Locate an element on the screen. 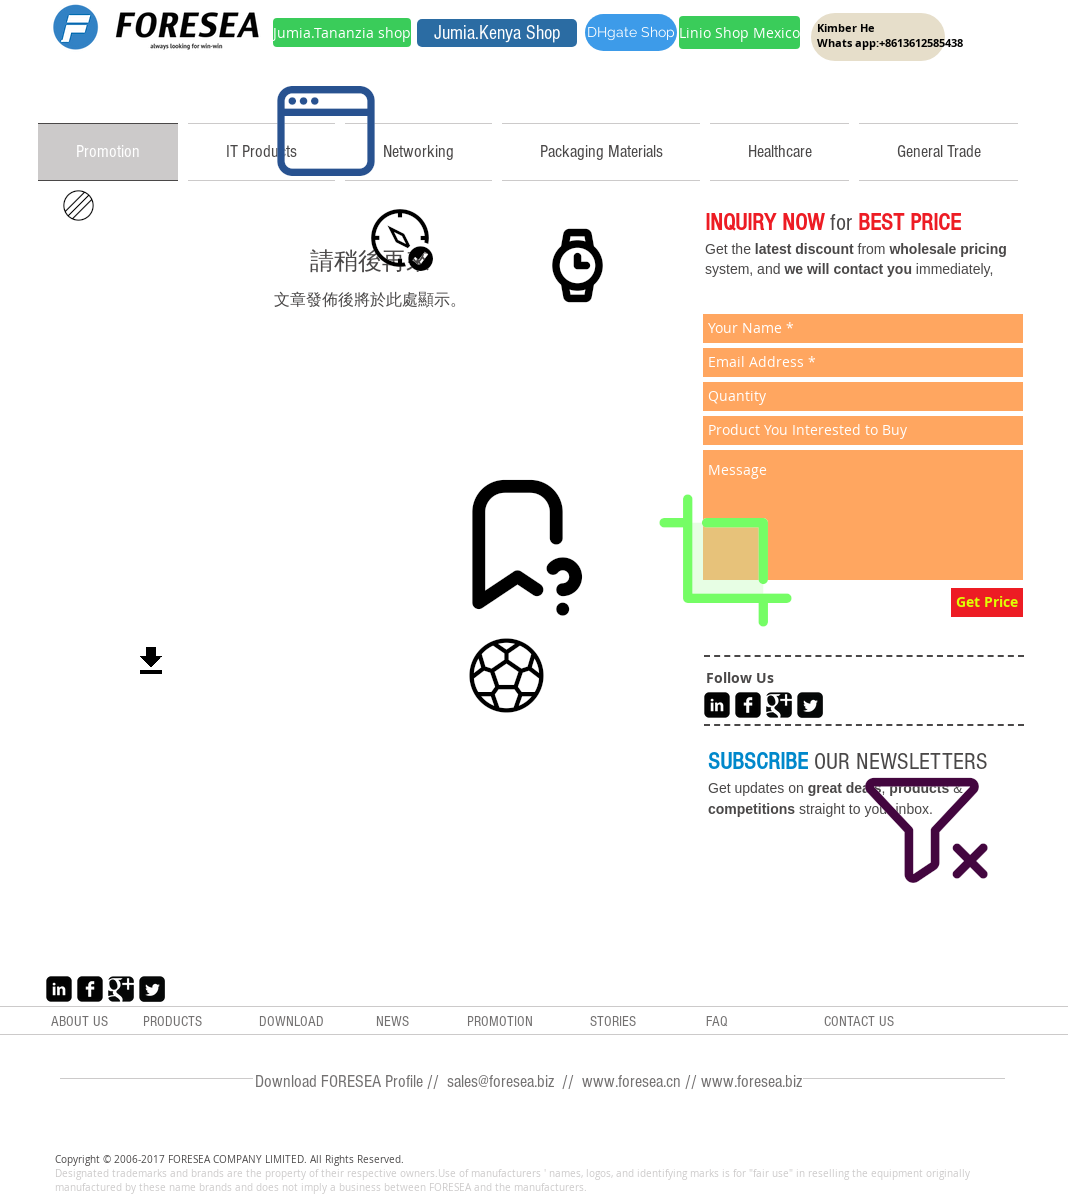 The width and height of the screenshot is (1068, 1195). view smartwatch or wearable device settings is located at coordinates (577, 265).